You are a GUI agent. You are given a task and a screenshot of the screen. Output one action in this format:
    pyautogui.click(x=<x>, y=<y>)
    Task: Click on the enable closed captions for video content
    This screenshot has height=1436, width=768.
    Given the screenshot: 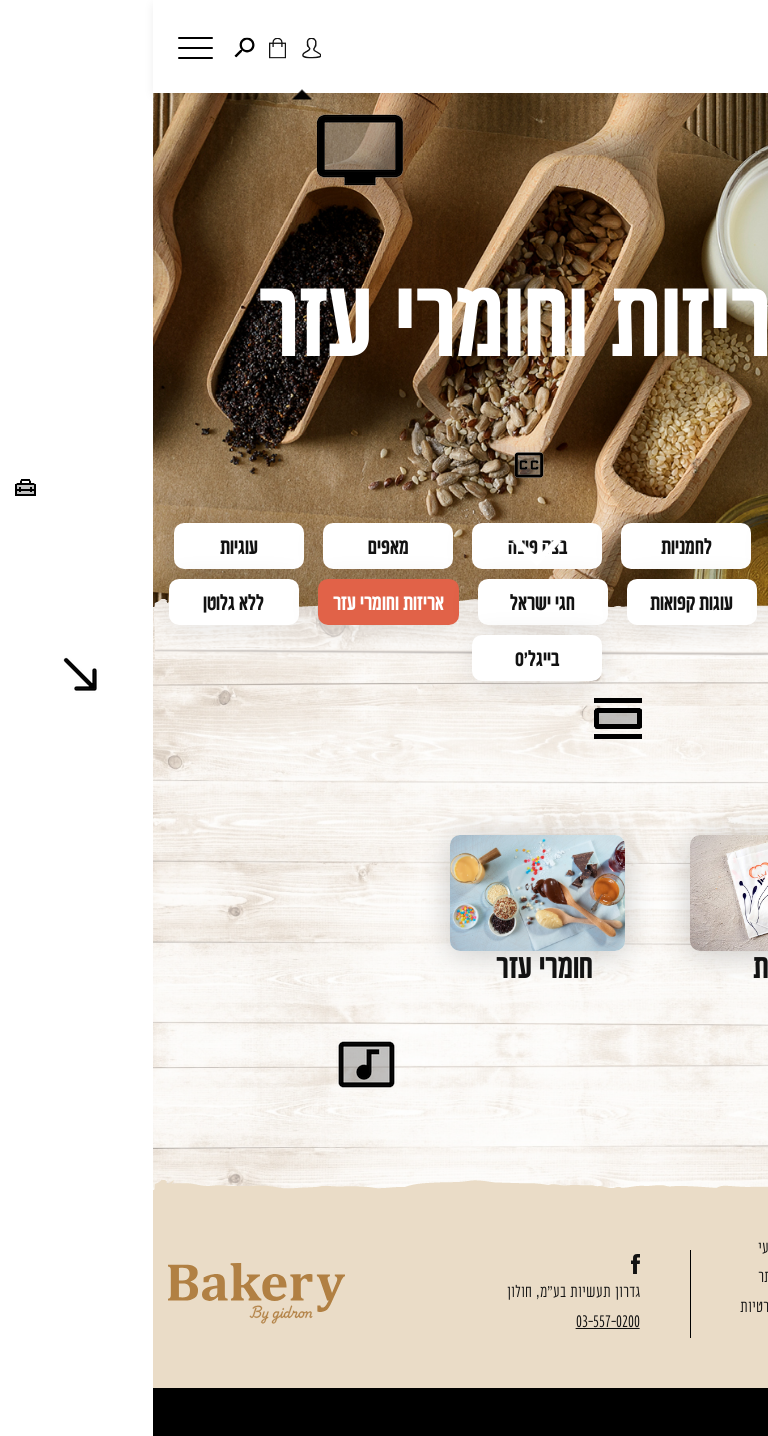 What is the action you would take?
    pyautogui.click(x=529, y=465)
    